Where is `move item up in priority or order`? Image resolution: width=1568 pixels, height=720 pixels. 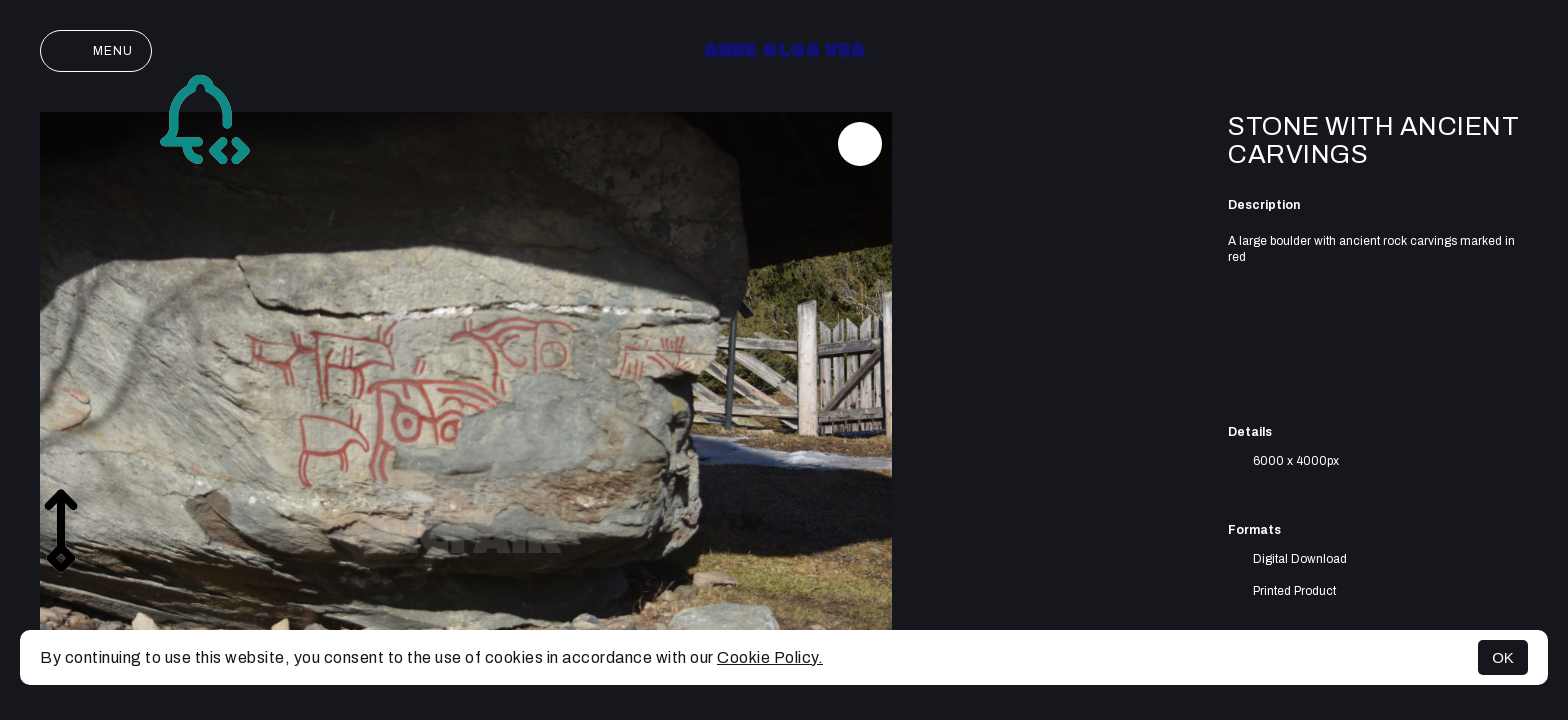 move item up in priority or order is located at coordinates (61, 531).